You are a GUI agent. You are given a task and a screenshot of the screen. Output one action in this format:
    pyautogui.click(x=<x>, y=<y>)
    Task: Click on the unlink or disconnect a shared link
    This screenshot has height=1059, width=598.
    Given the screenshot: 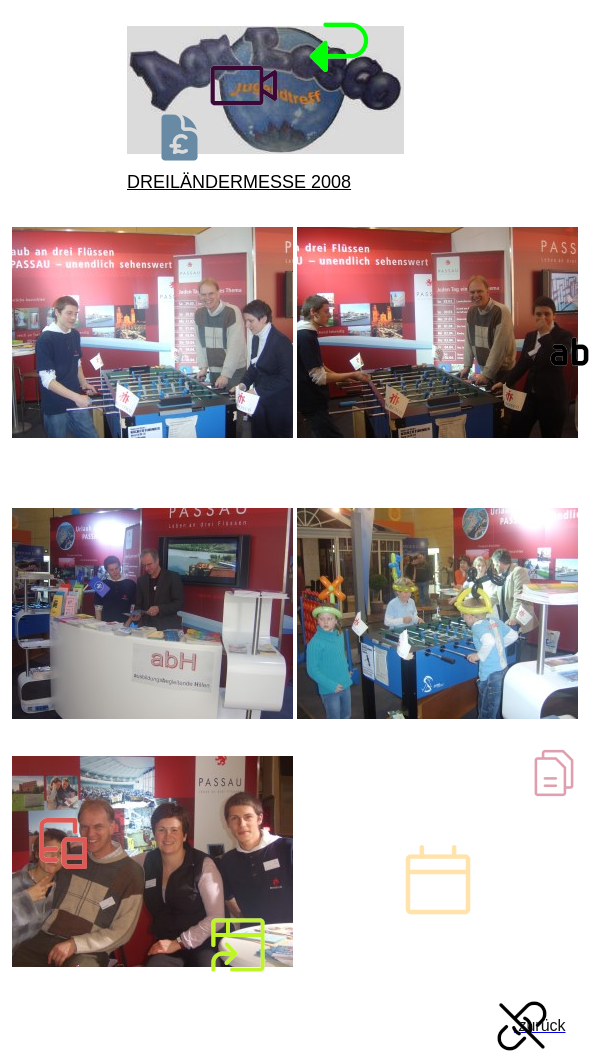 What is the action you would take?
    pyautogui.click(x=522, y=1026)
    